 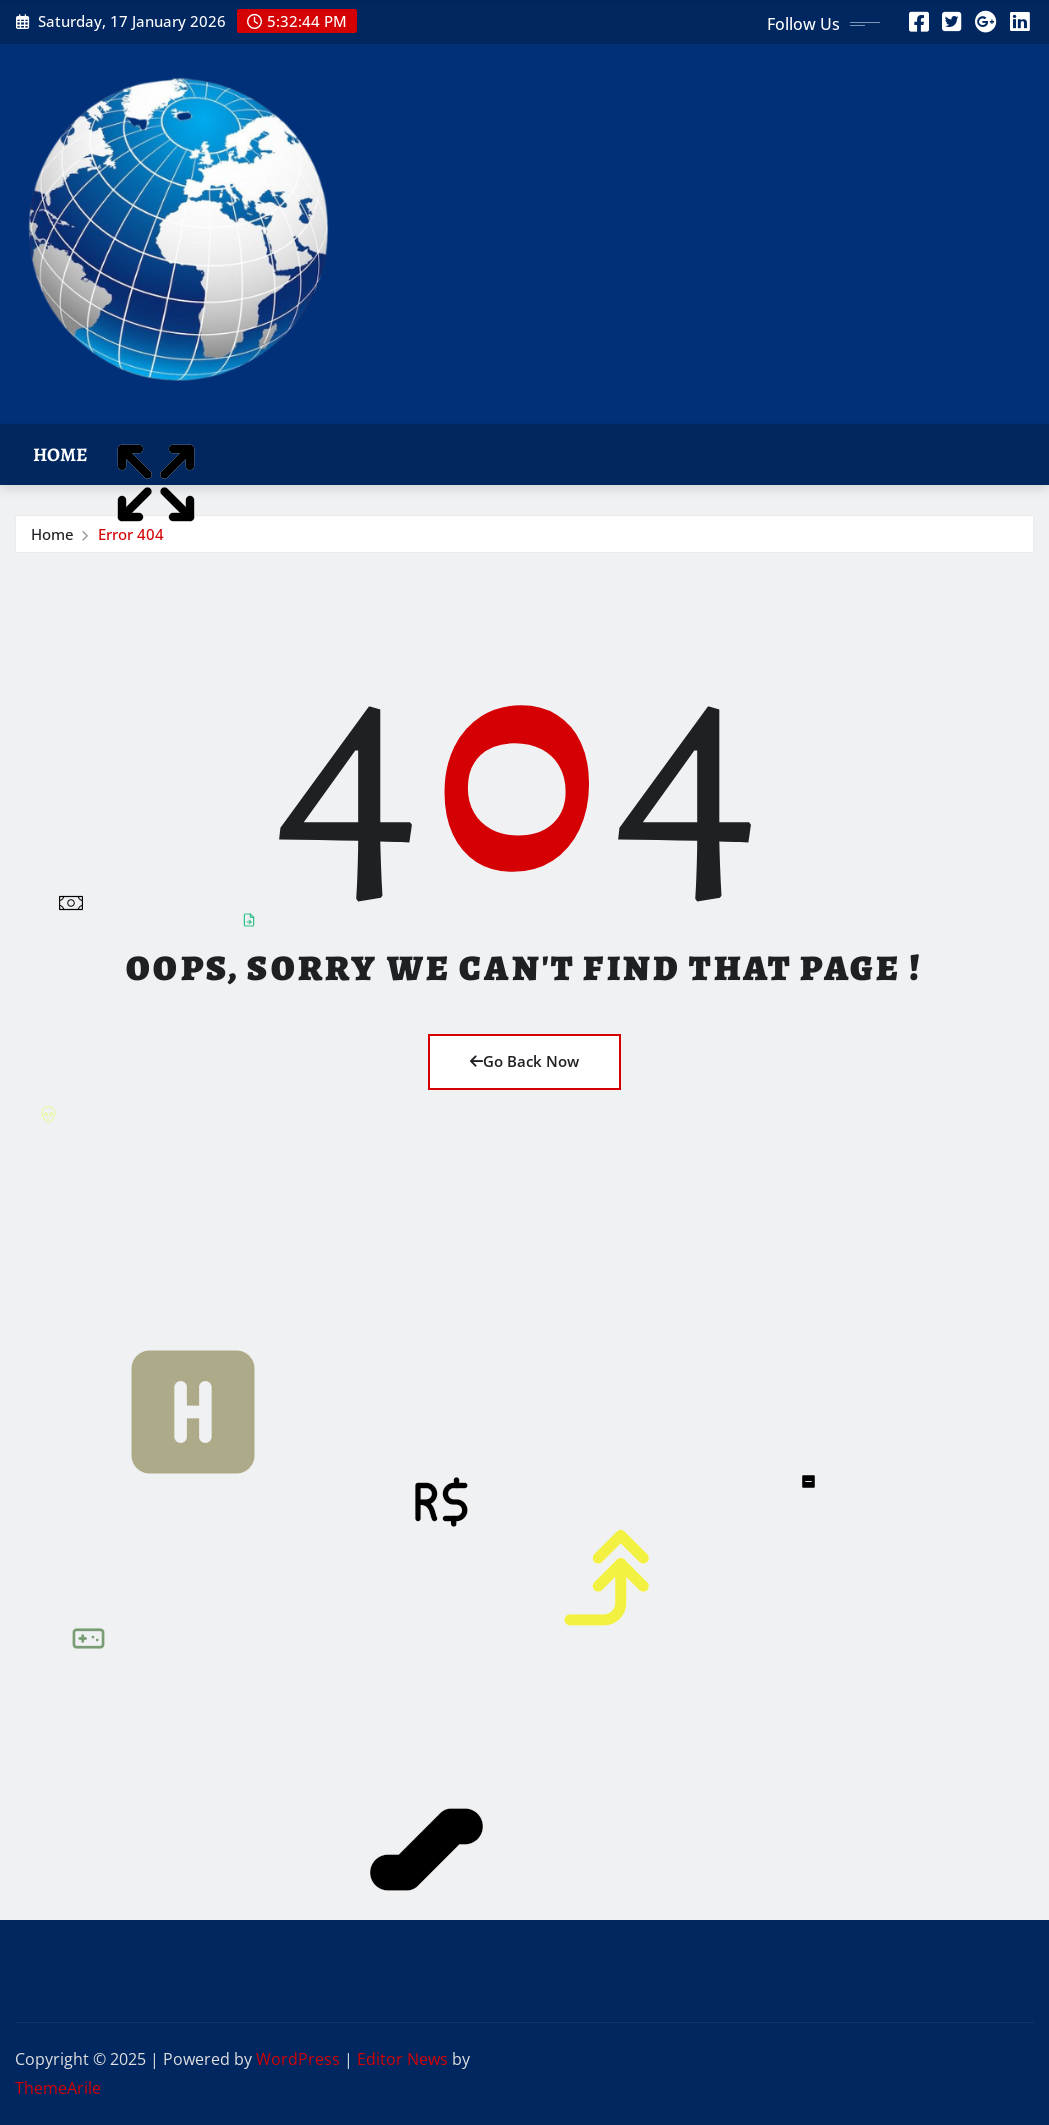 What do you see at coordinates (808, 1481) in the screenshot?
I see `collapse or minimize a section` at bounding box center [808, 1481].